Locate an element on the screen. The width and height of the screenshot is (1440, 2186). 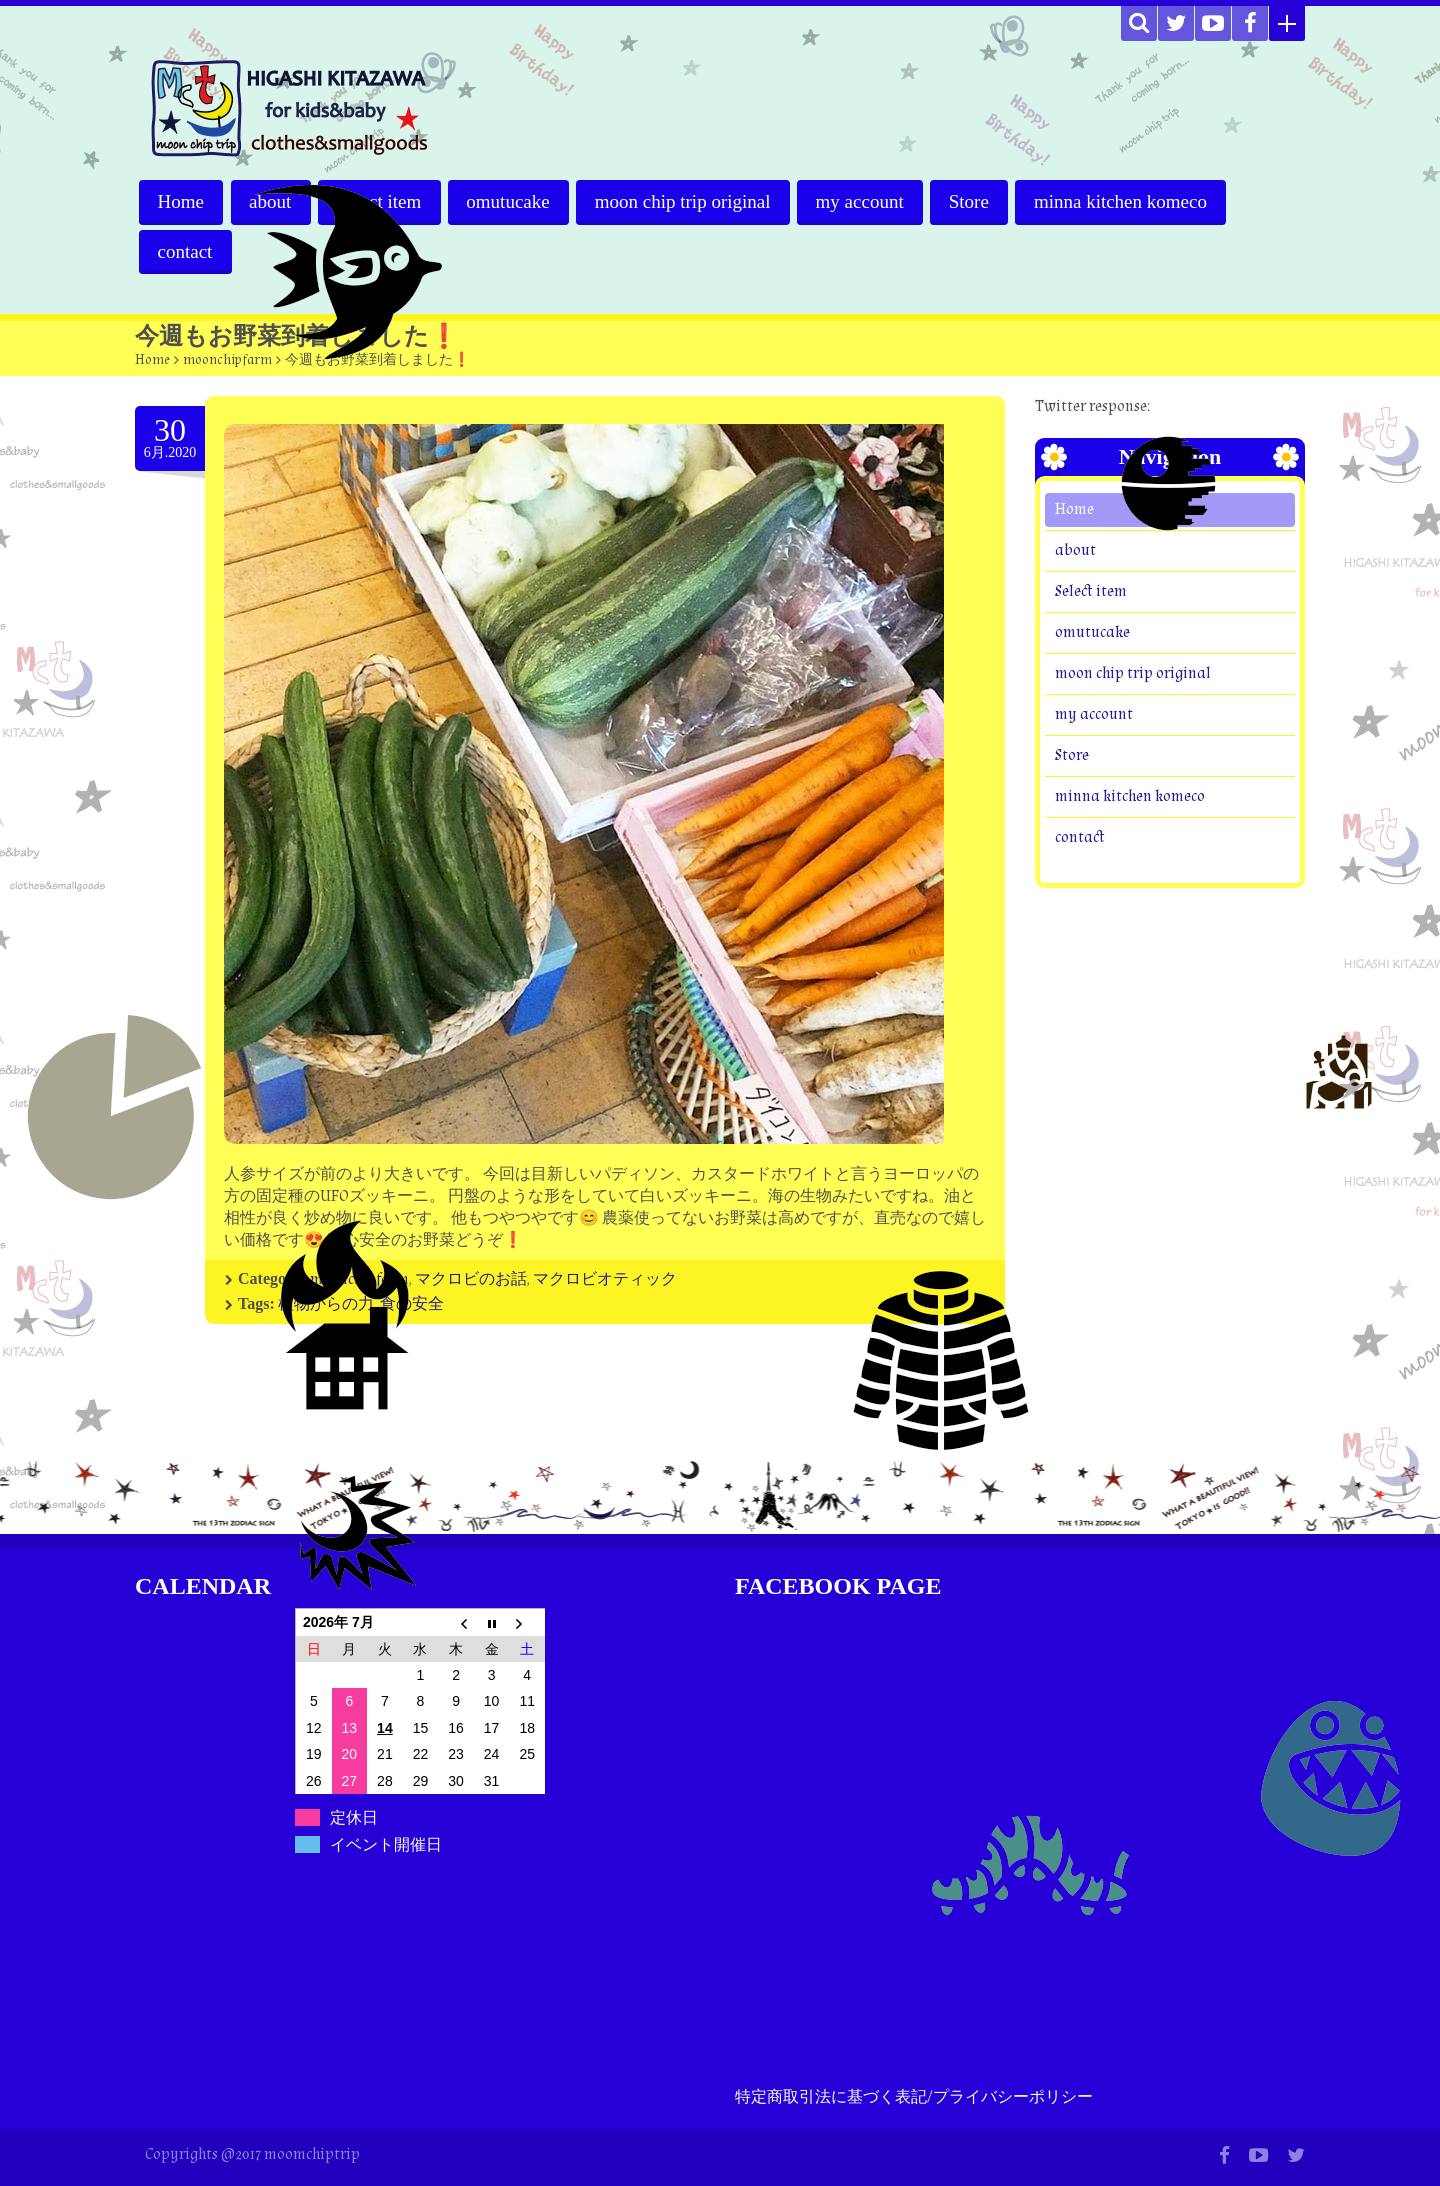
indicates a fire hazard or emergency alert is located at coordinates (347, 1316).